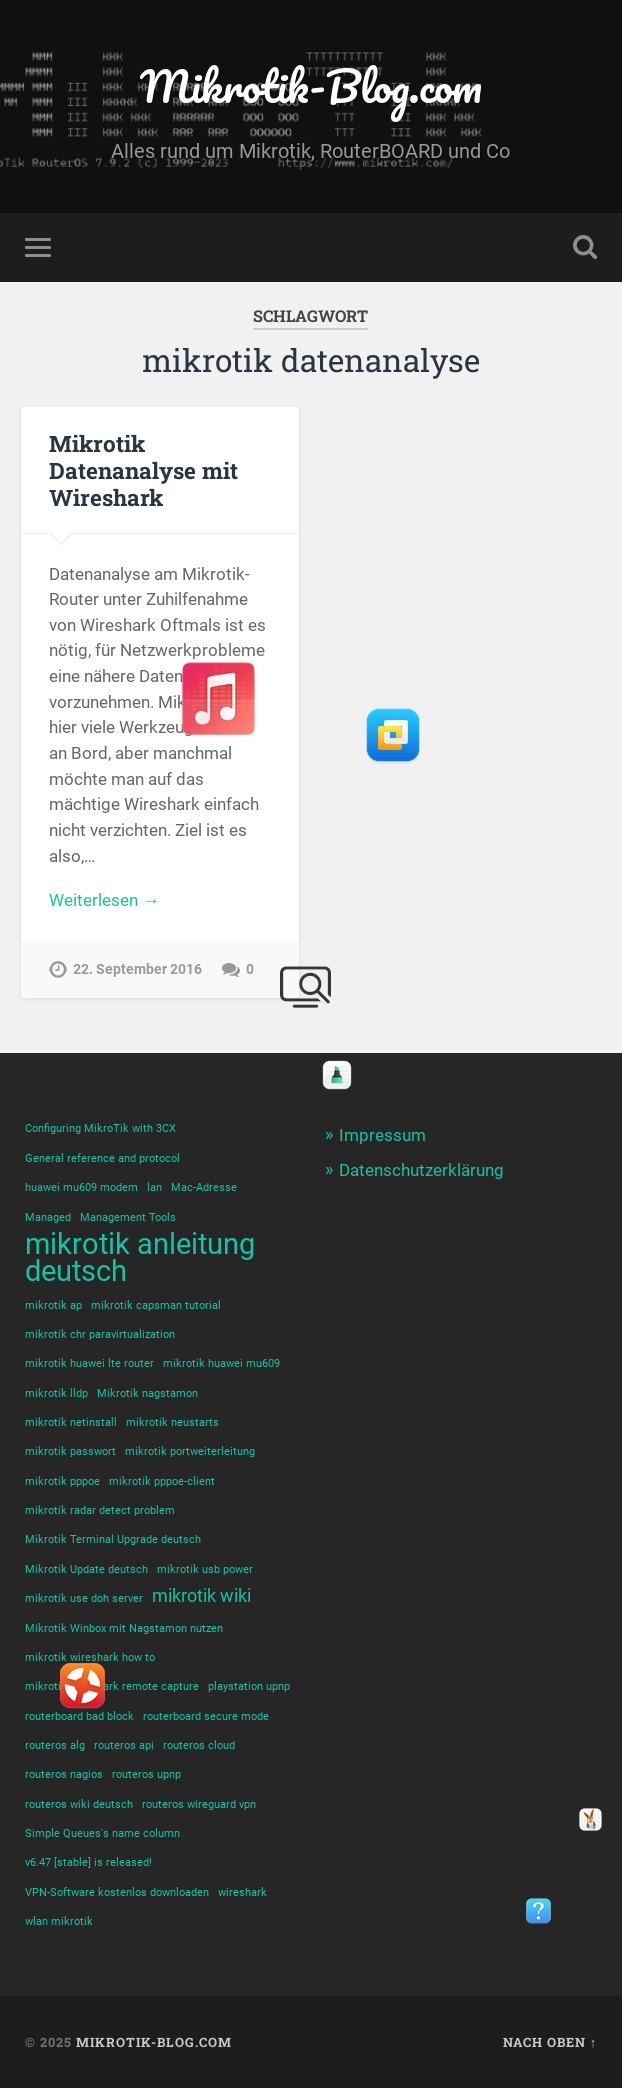  I want to click on launch amule file sharing application, so click(590, 1819).